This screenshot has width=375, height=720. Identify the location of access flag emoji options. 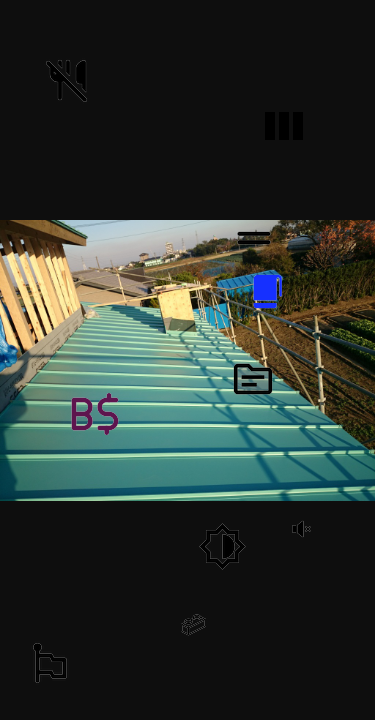
(50, 664).